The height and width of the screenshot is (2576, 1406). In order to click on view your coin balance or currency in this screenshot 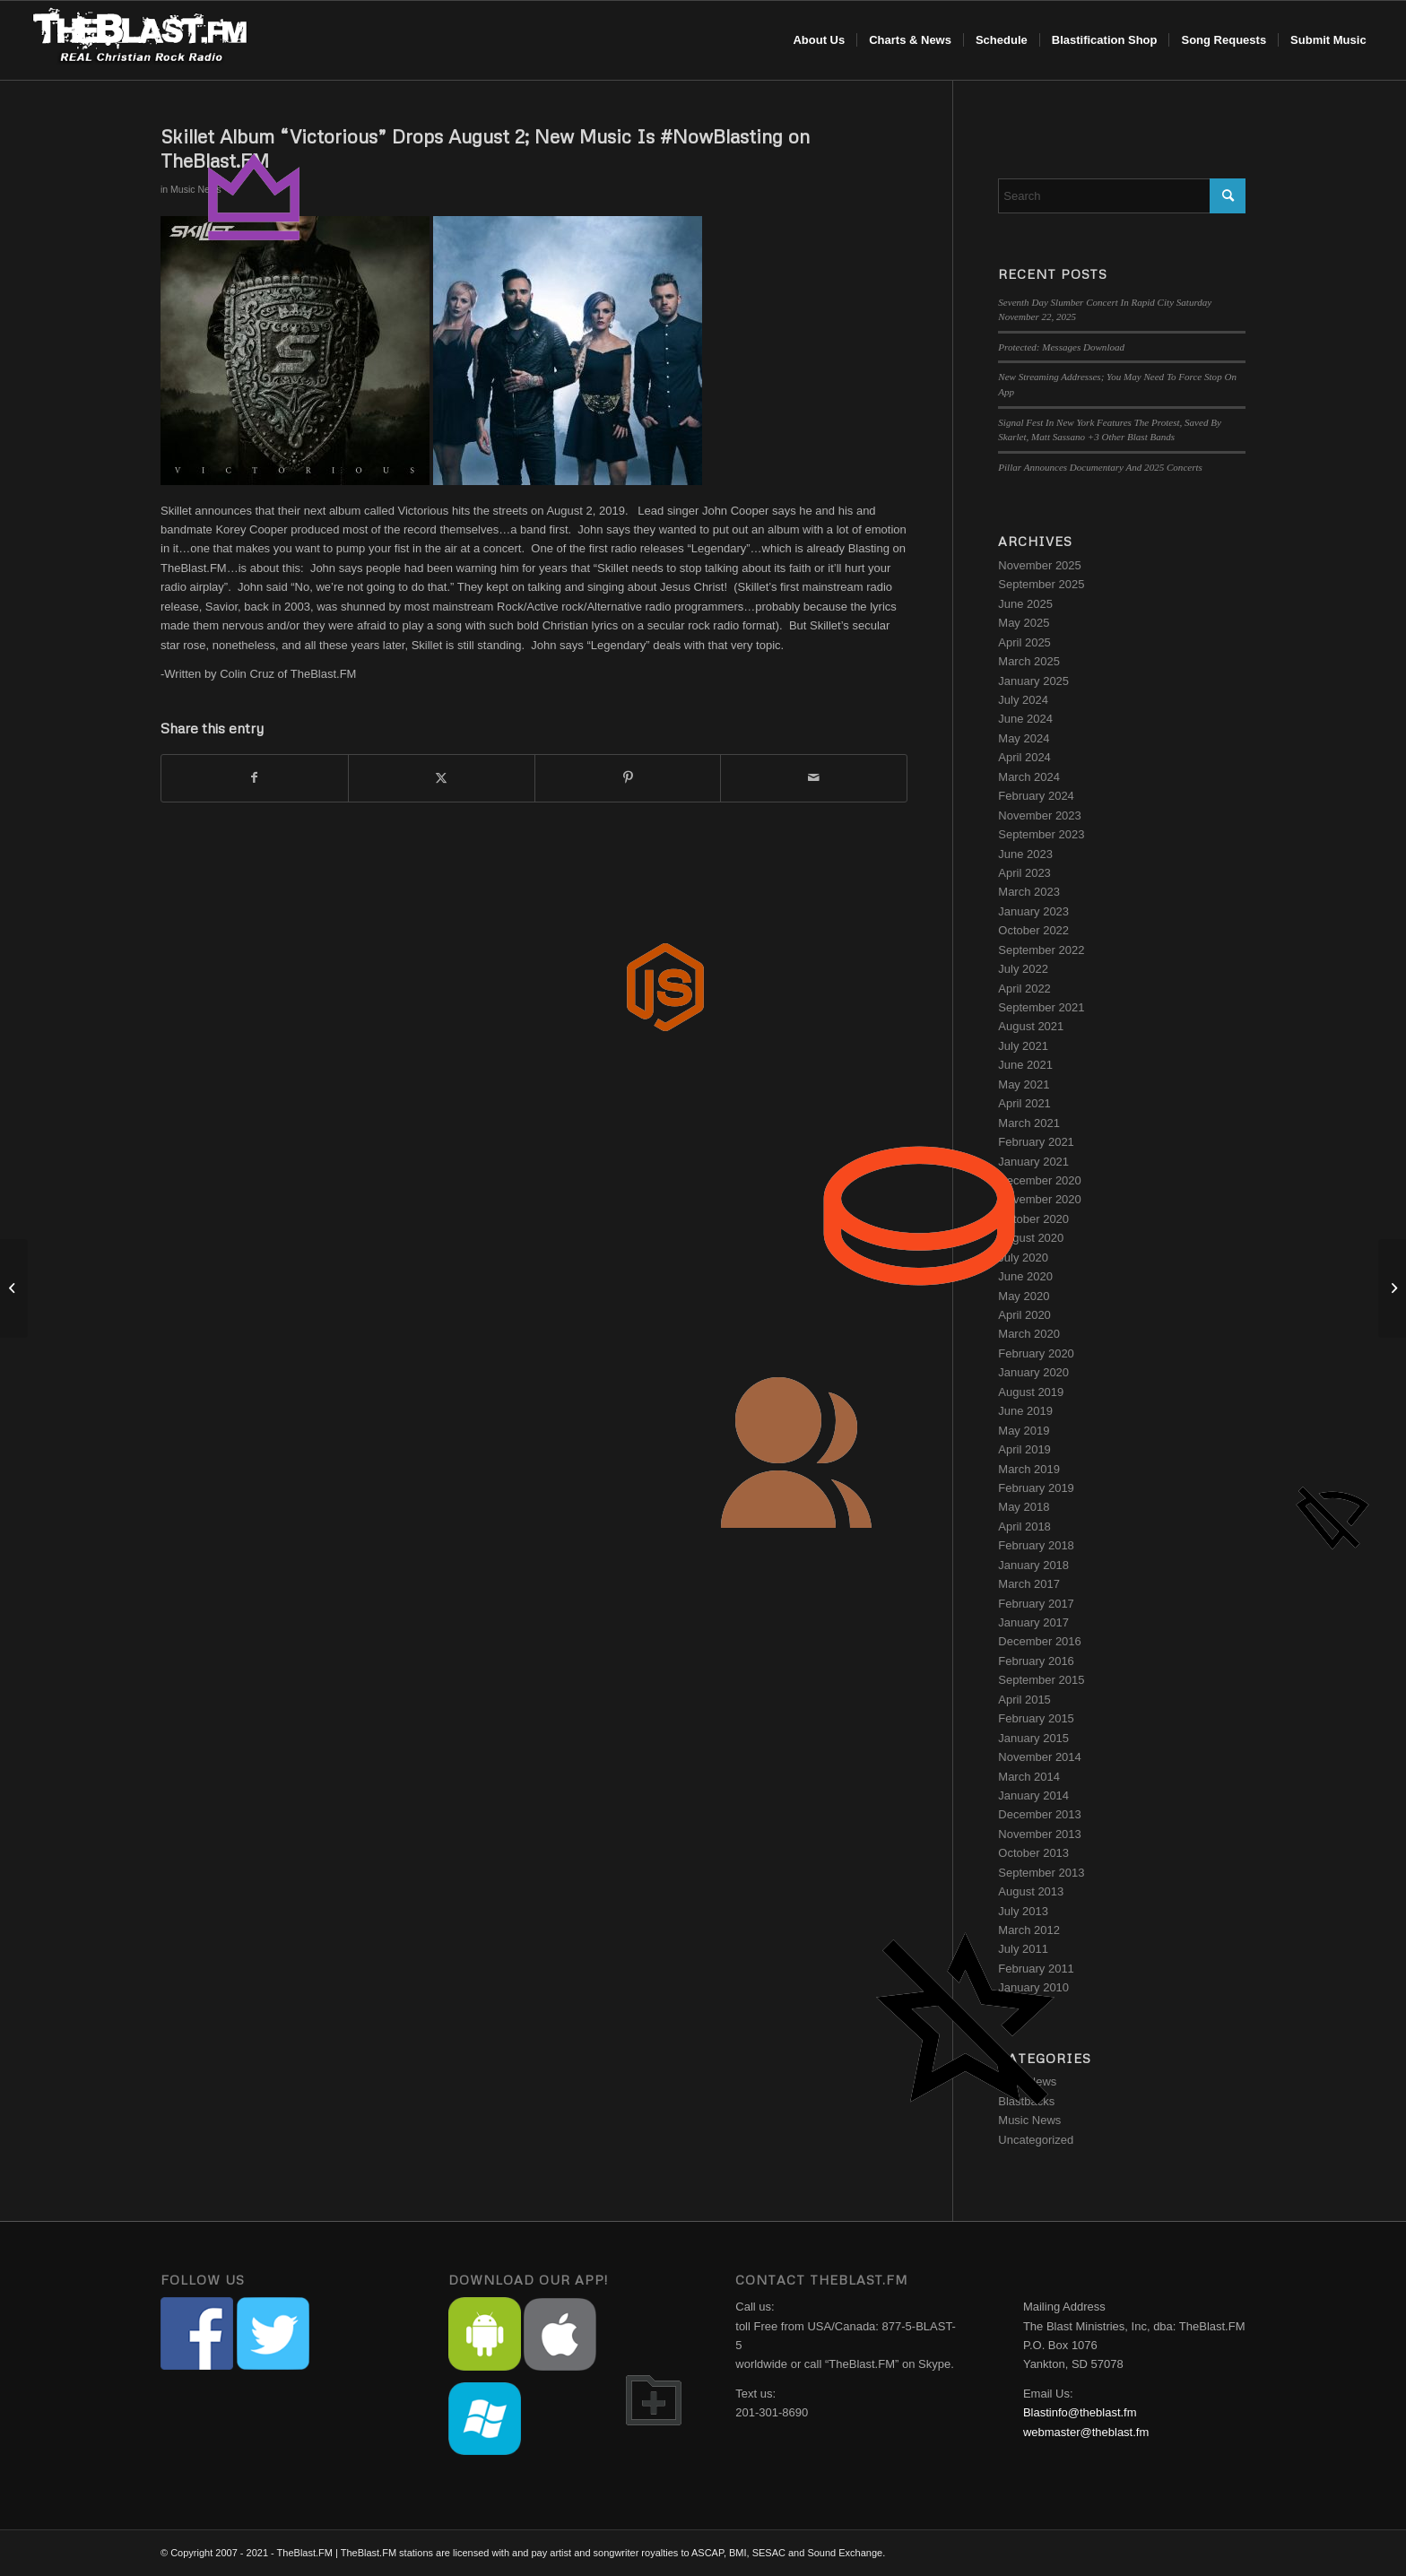, I will do `click(919, 1216)`.